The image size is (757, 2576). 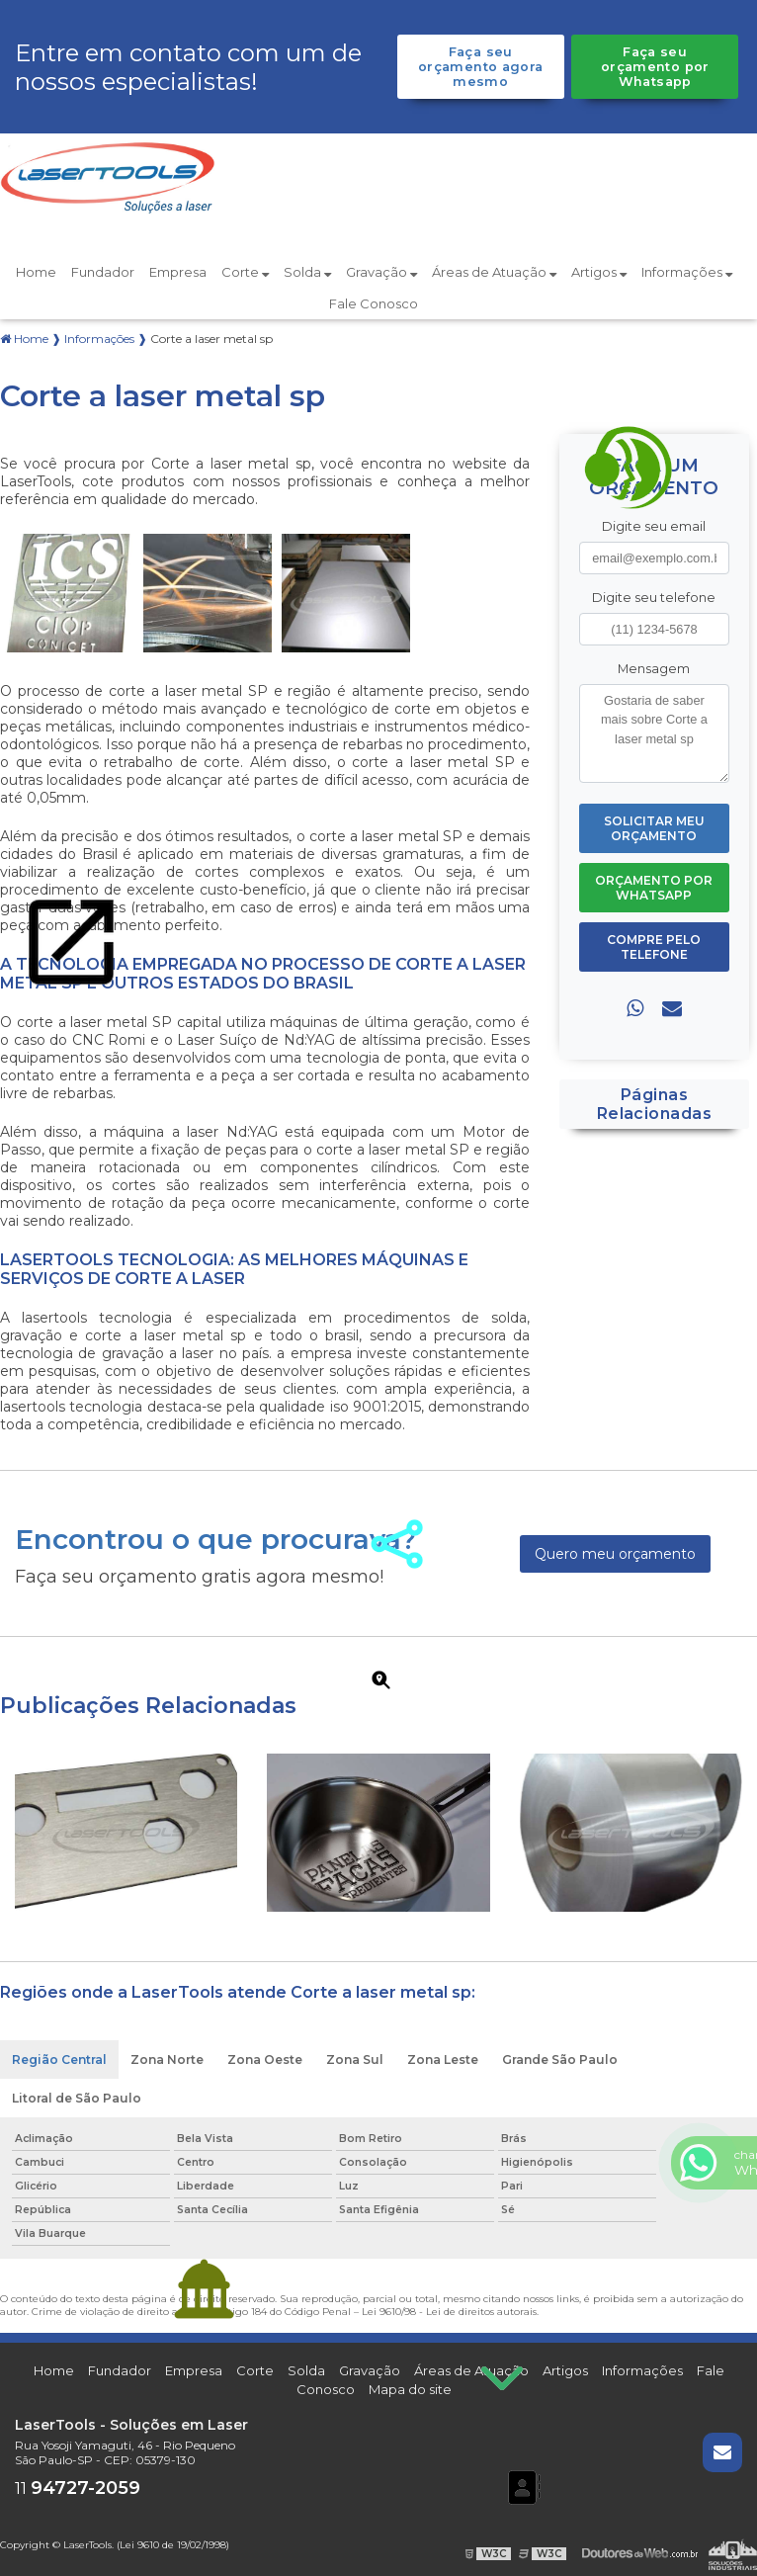 I want to click on expand a dropdown menu or section, so click(x=502, y=2375).